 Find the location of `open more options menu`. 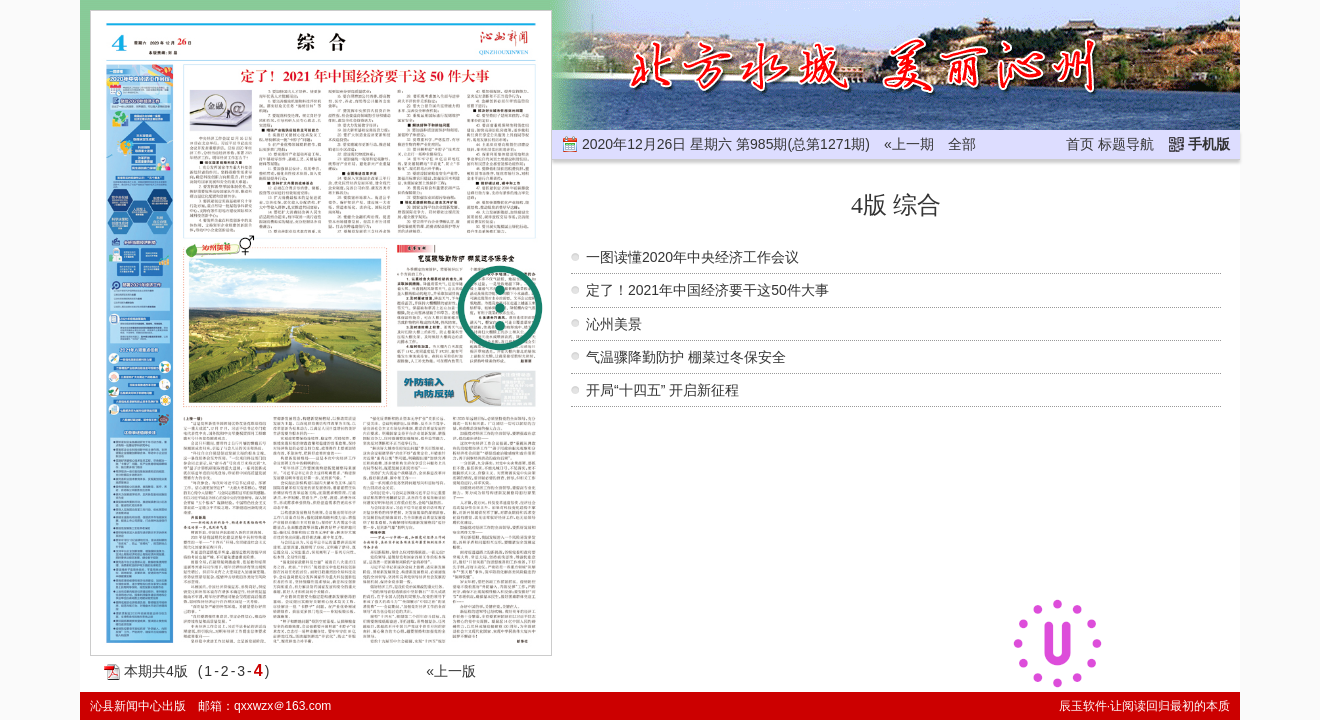

open more options menu is located at coordinates (500, 308).